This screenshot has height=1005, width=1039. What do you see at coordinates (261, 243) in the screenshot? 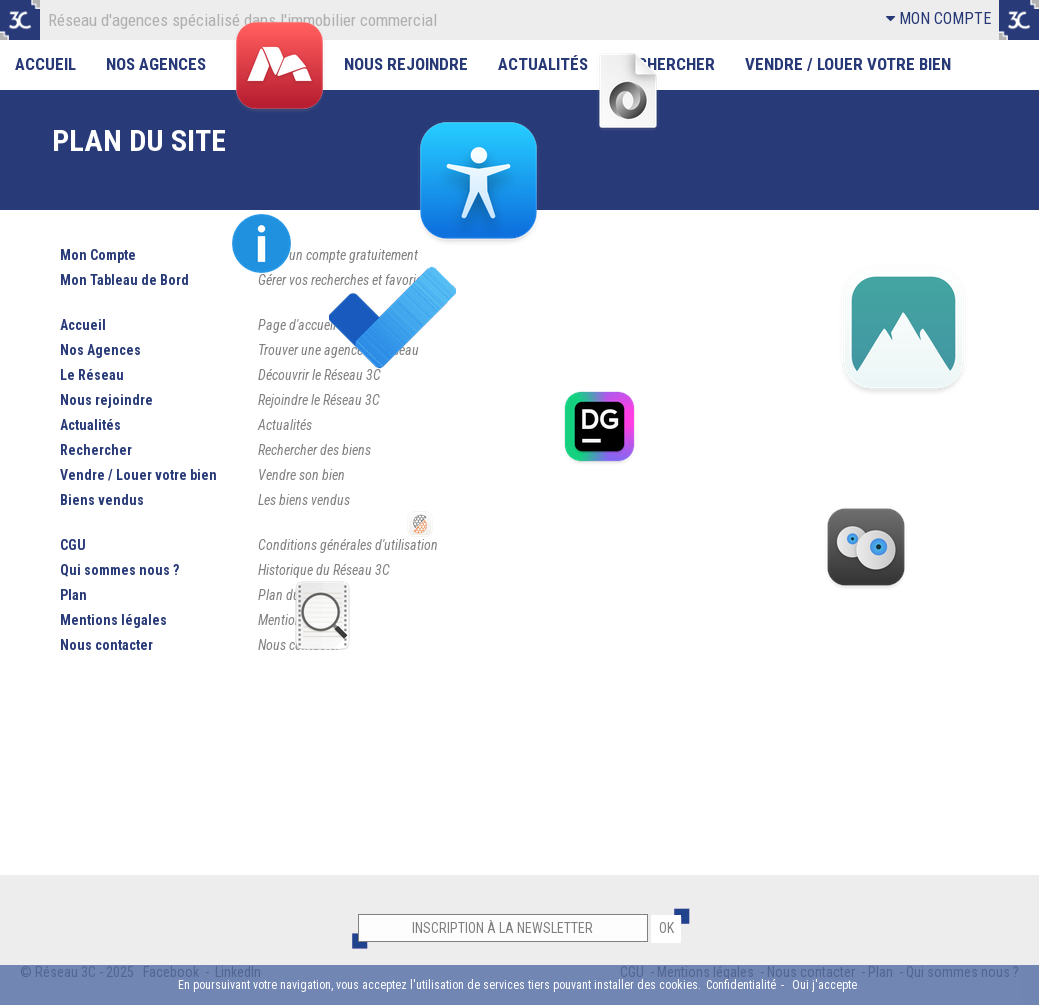
I see `view more information about this item` at bounding box center [261, 243].